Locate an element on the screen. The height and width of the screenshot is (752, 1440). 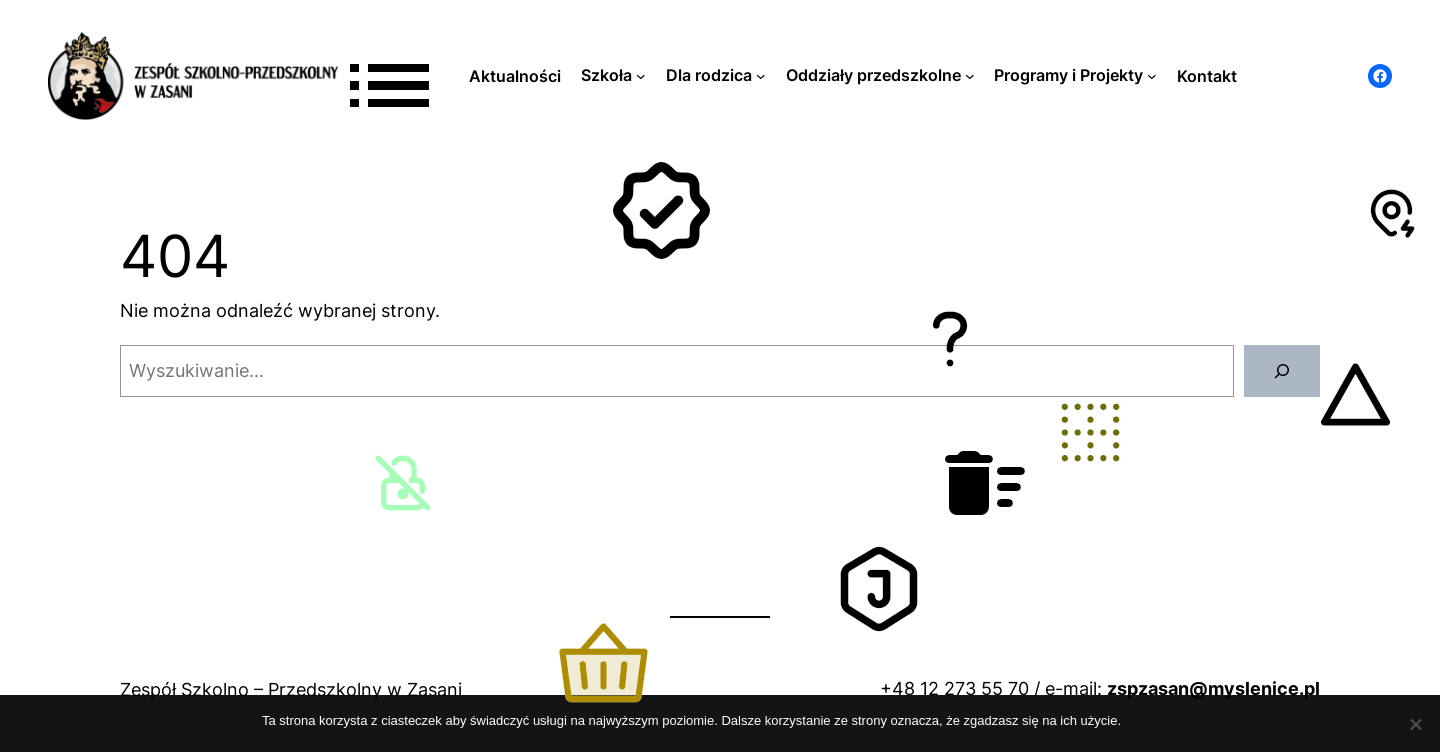
view your shopping basket is located at coordinates (603, 667).